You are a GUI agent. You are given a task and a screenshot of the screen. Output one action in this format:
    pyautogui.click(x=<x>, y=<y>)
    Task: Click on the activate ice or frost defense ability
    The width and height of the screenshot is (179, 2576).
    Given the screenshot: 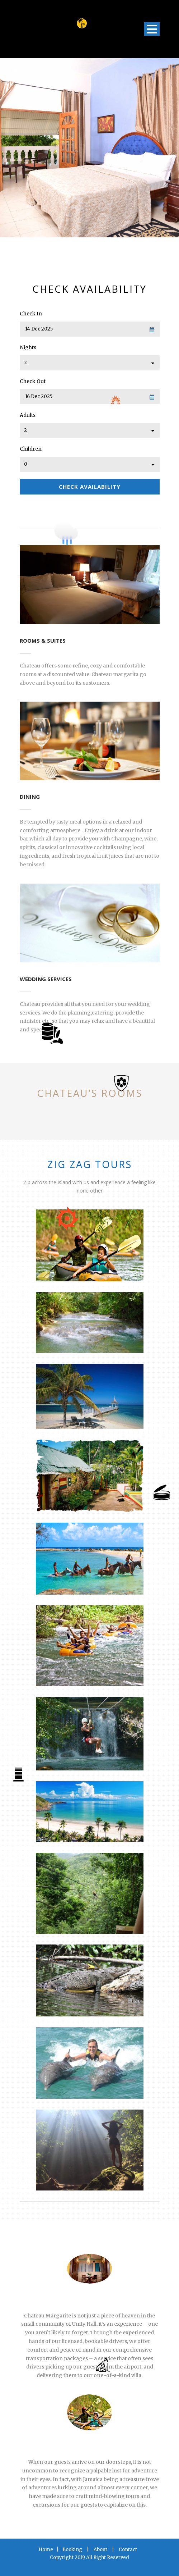 What is the action you would take?
    pyautogui.click(x=121, y=1083)
    